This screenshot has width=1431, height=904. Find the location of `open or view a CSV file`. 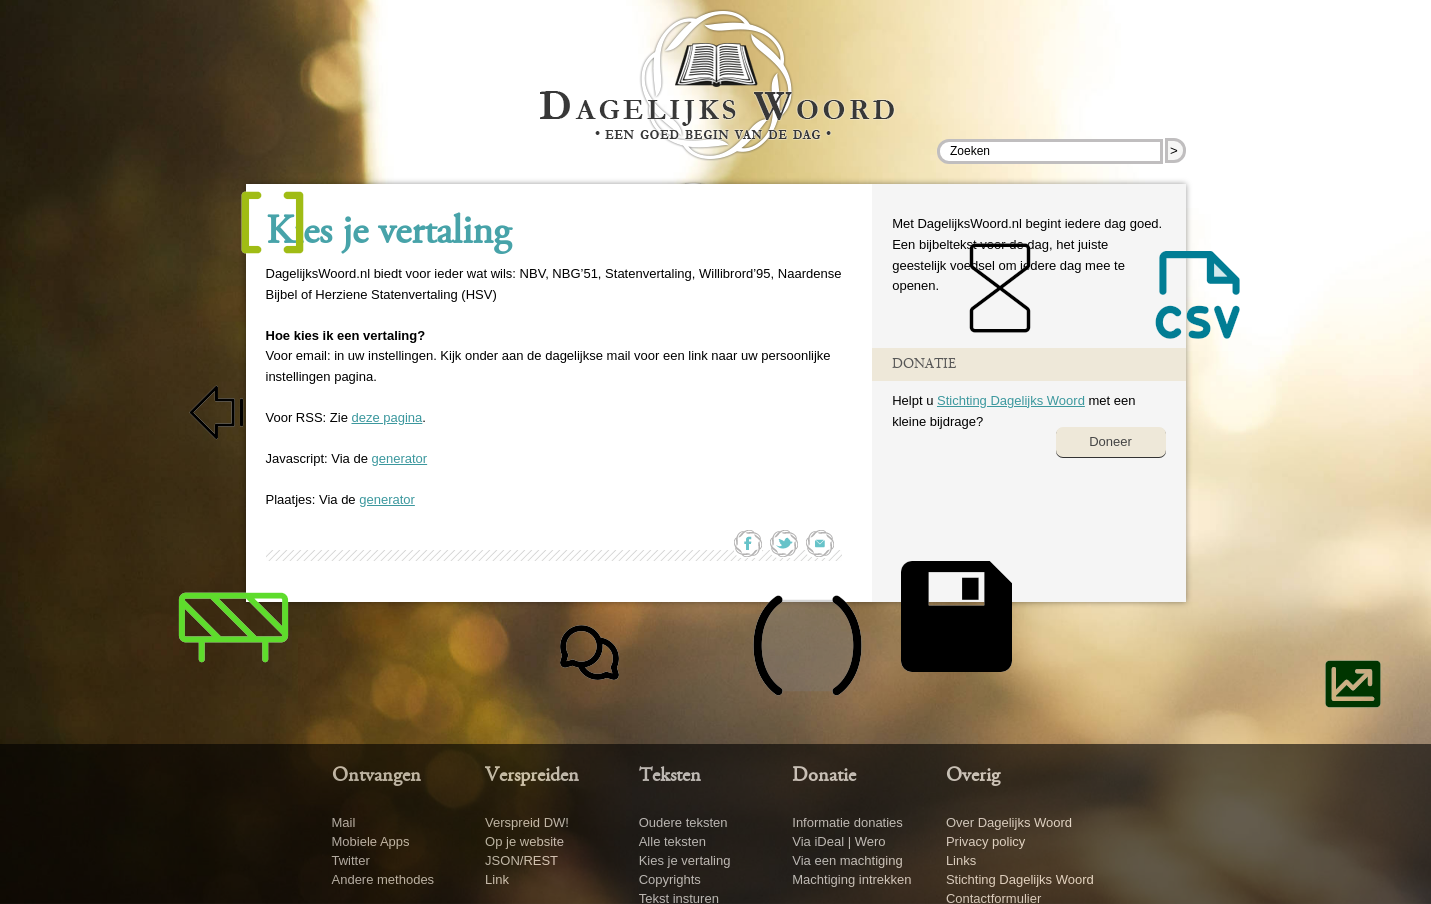

open or view a CSV file is located at coordinates (1199, 298).